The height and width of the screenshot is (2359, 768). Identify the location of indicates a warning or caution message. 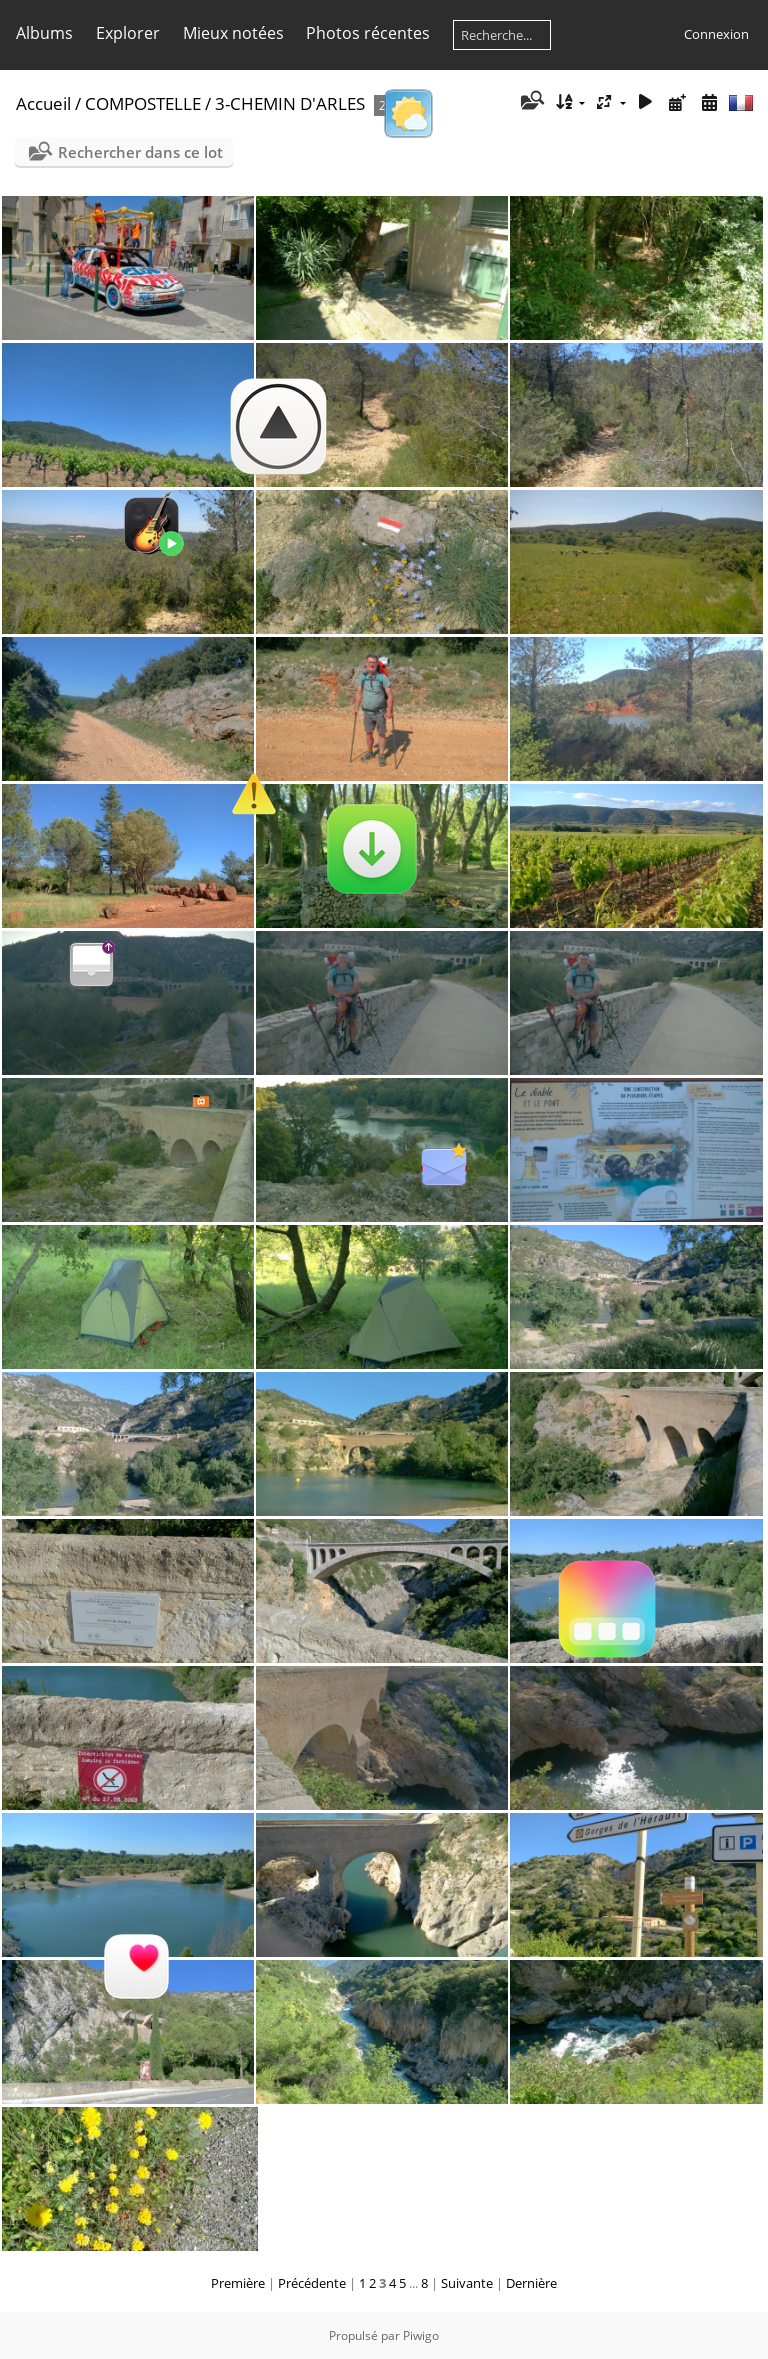
(254, 794).